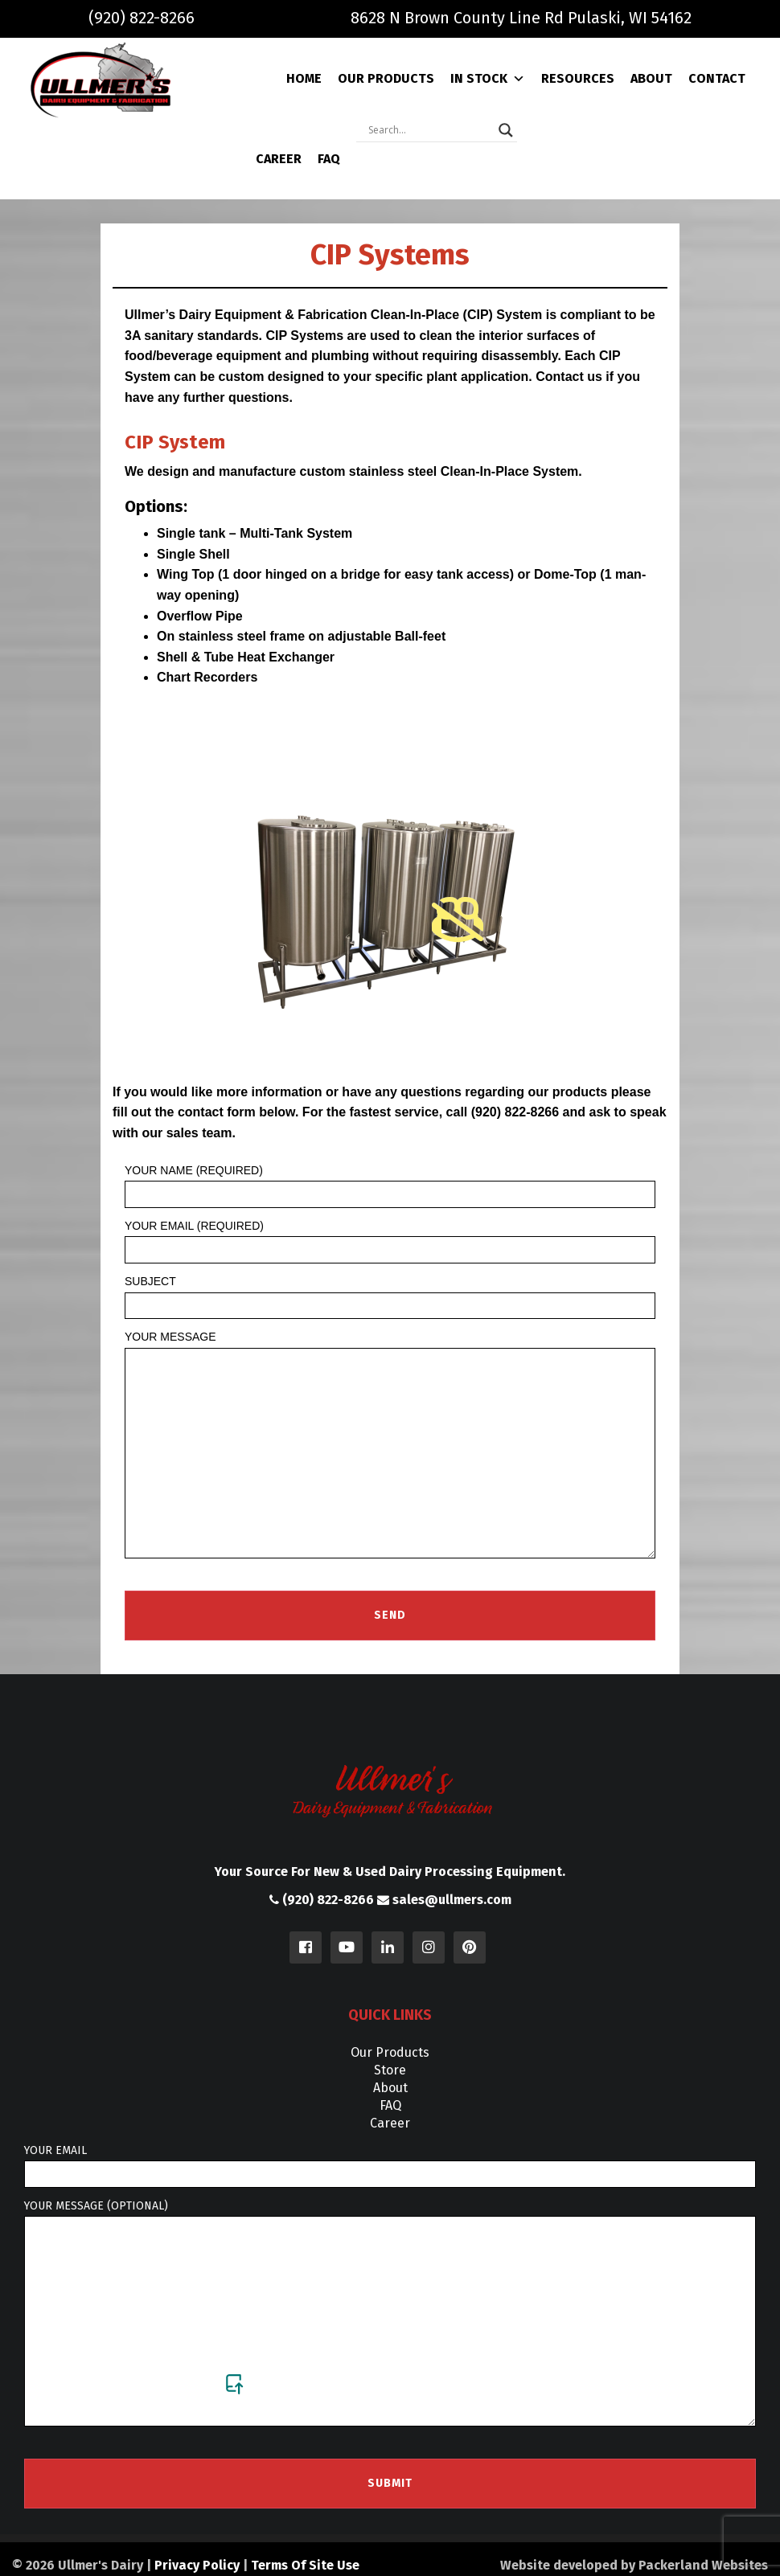 The height and width of the screenshot is (2576, 780). I want to click on GitHub Copilot is unavailable or experiencing an error, so click(458, 919).